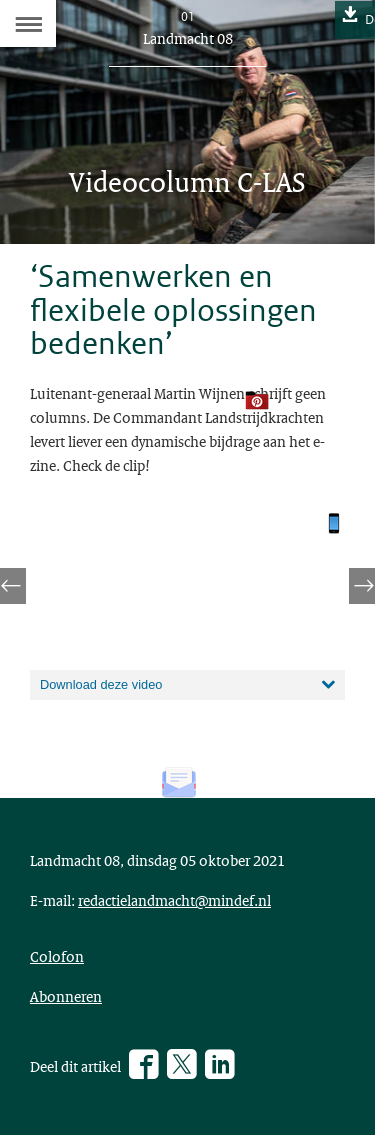 This screenshot has height=1135, width=375. Describe the element at coordinates (179, 784) in the screenshot. I see `mark email as read` at that location.